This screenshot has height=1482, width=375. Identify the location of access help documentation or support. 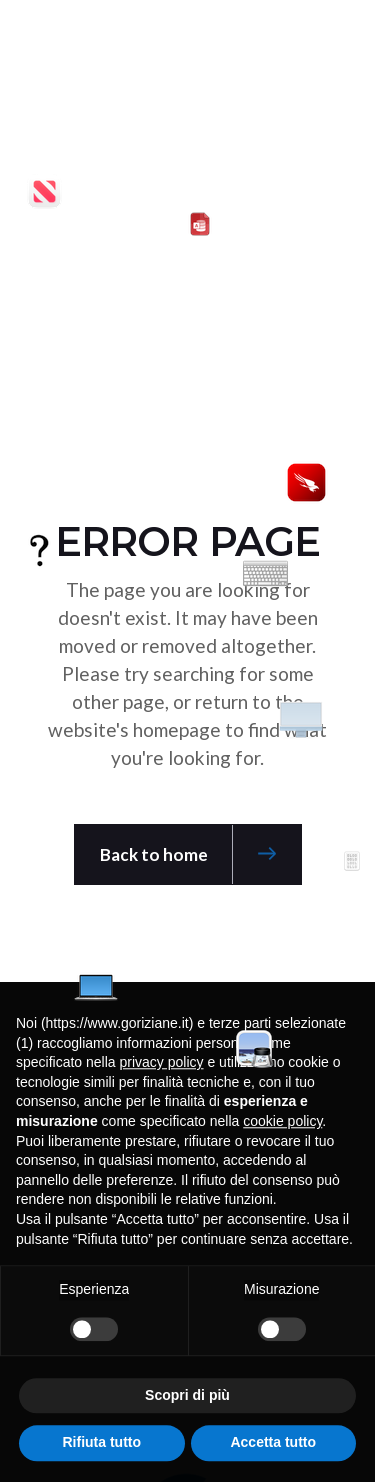
(40, 551).